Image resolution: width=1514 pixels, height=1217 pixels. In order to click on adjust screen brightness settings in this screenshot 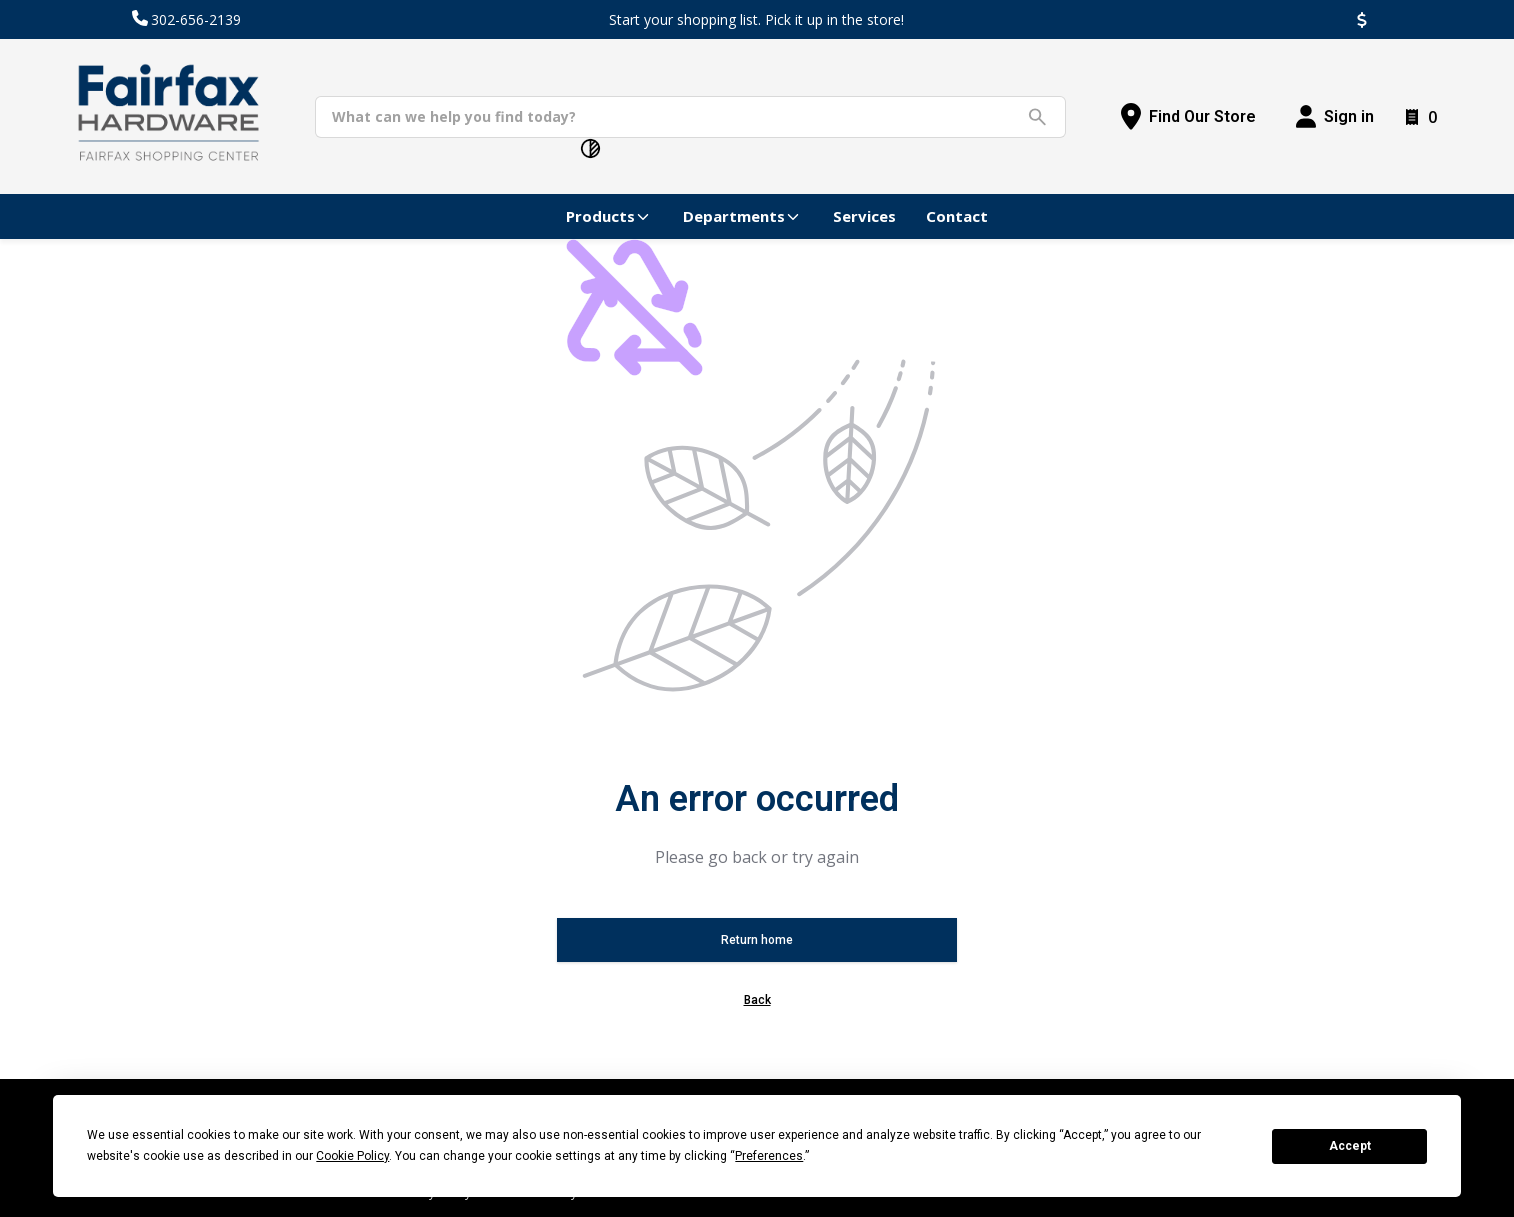, I will do `click(590, 148)`.